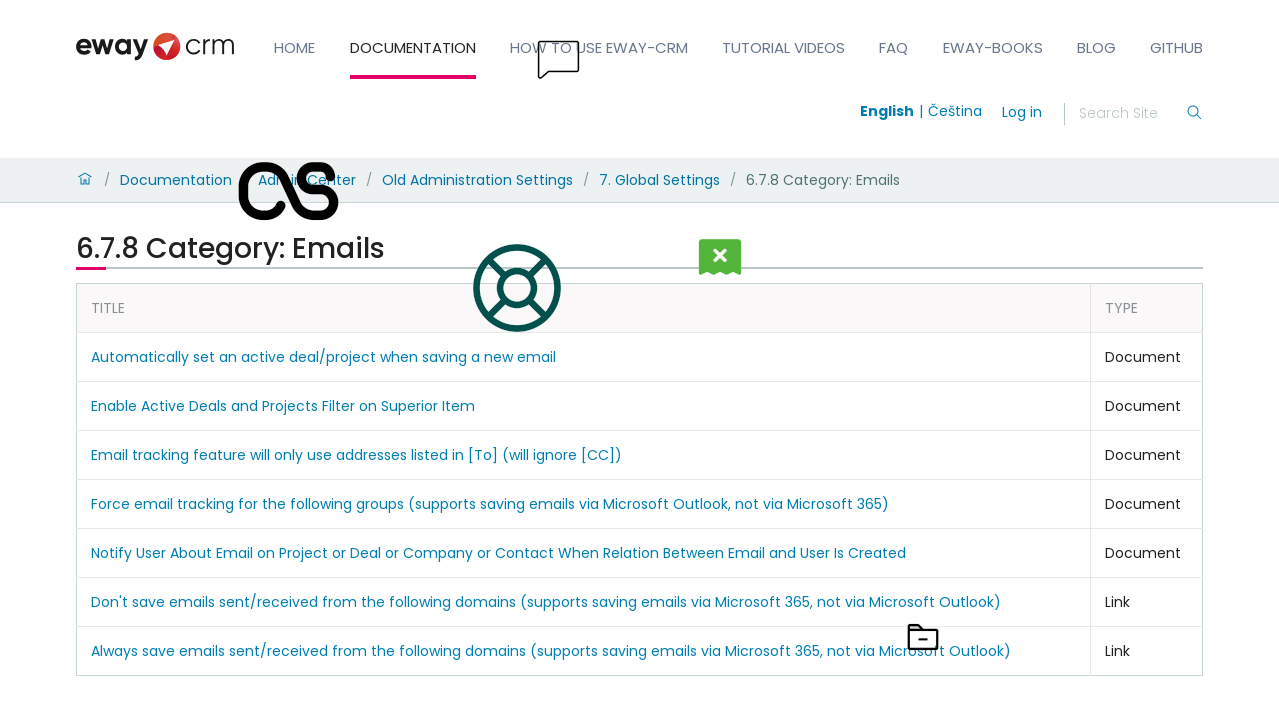  Describe the element at coordinates (720, 257) in the screenshot. I see `cancel or void a receipt` at that location.